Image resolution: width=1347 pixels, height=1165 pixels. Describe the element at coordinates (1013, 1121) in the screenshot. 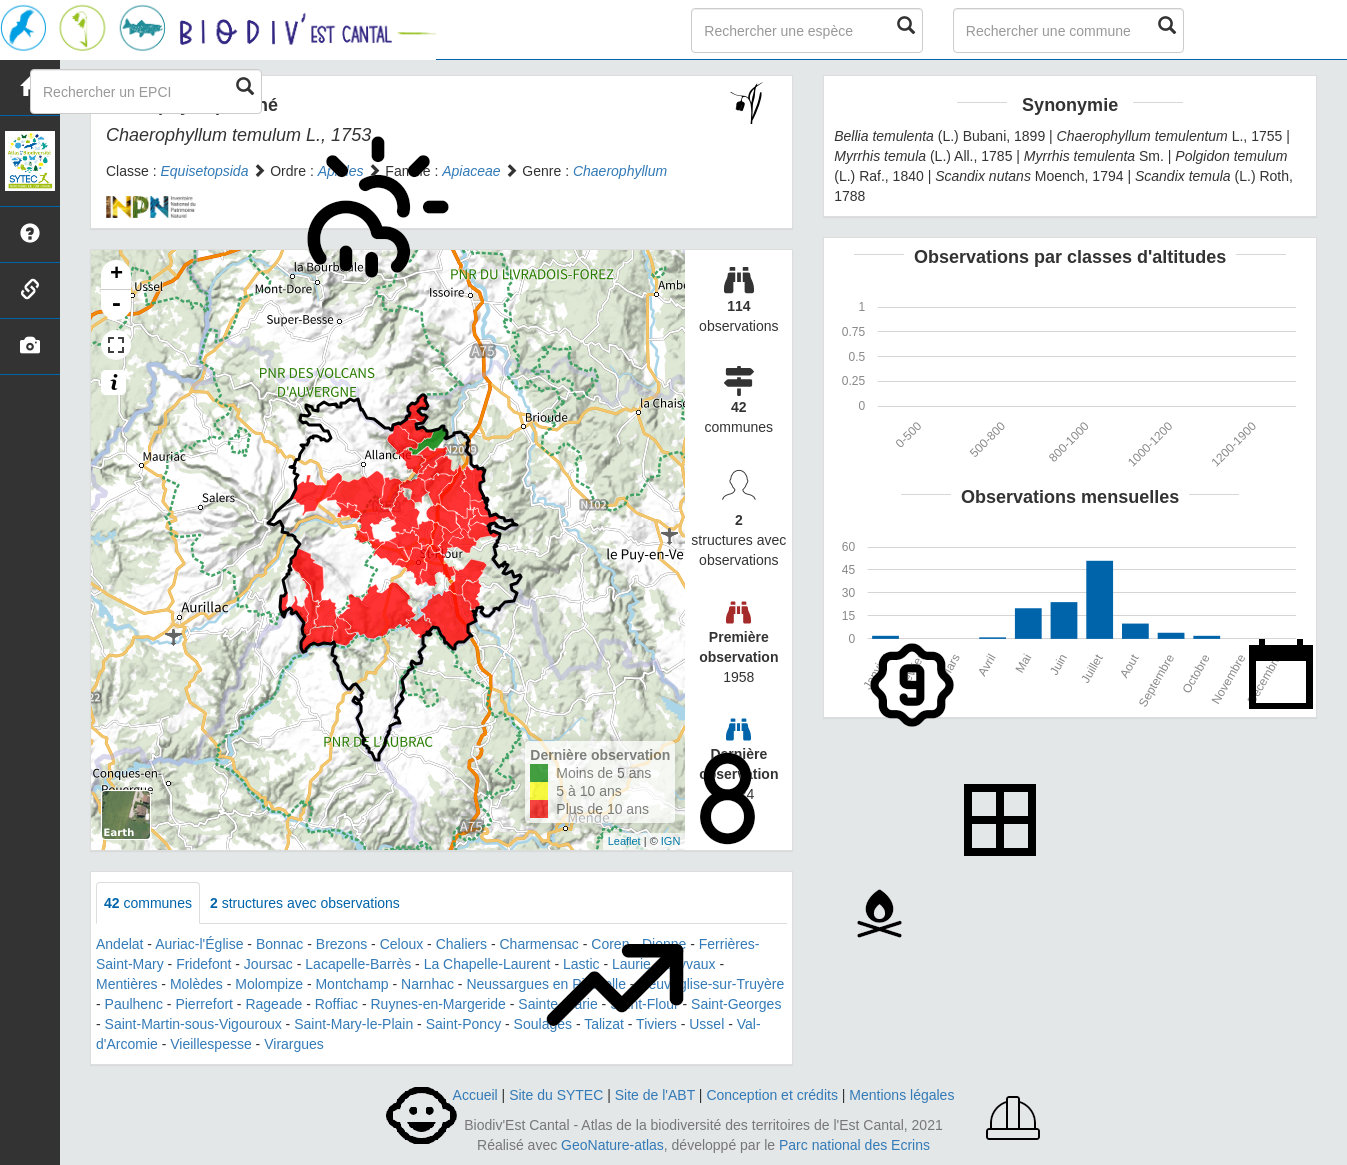

I see `access construction or safety settings` at that location.